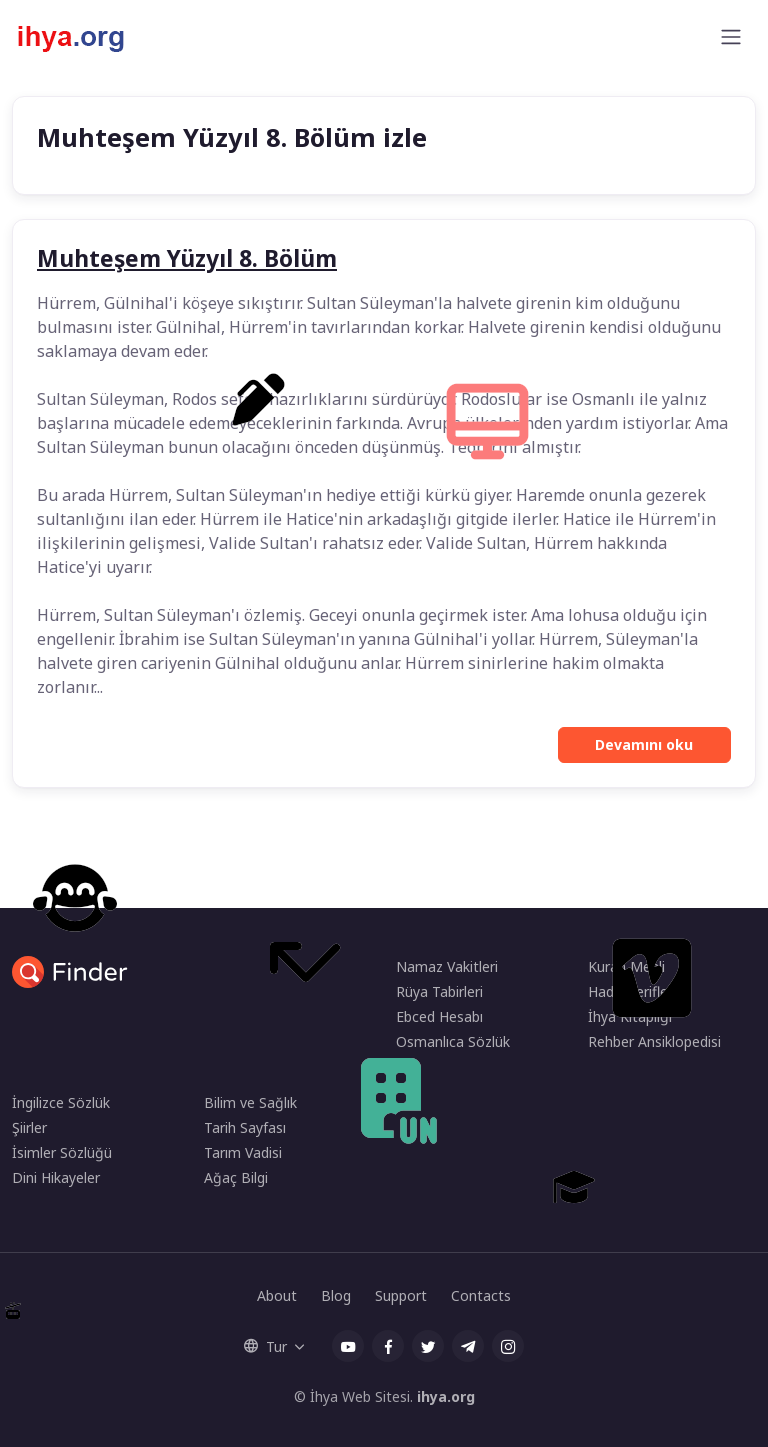  I want to click on edit or modify content, so click(258, 399).